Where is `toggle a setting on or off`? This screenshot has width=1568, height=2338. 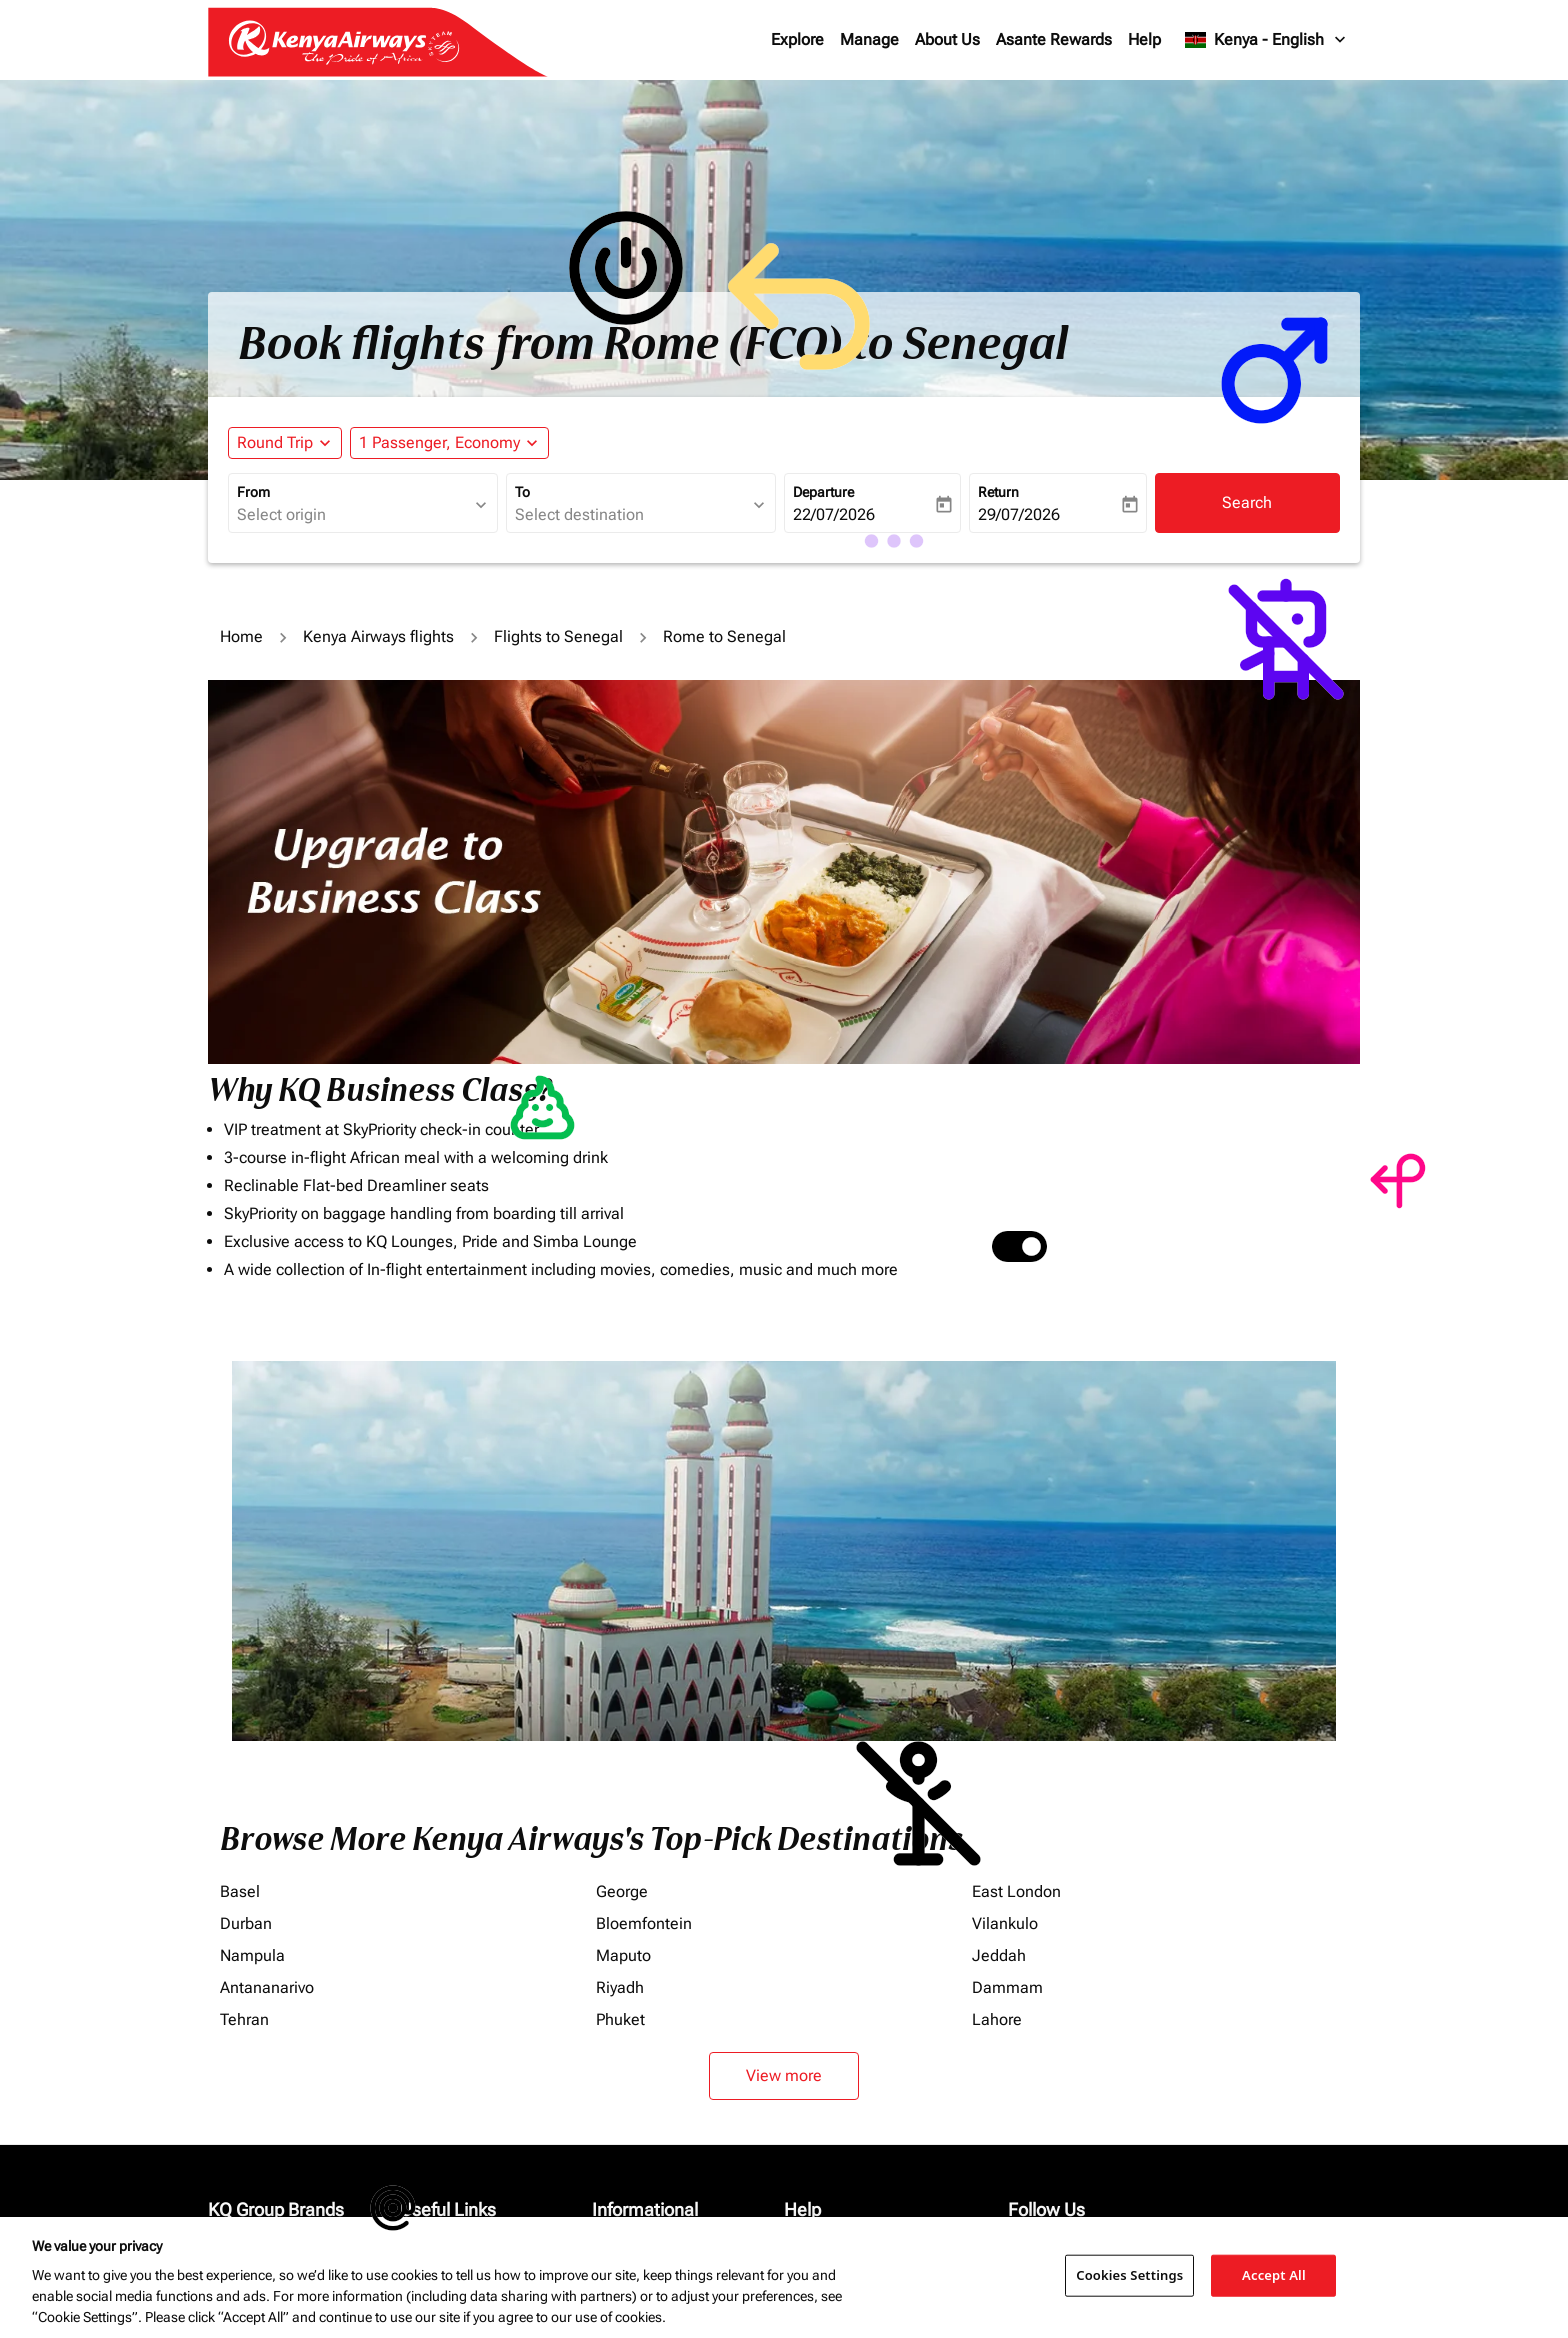
toggle a setting on or off is located at coordinates (1019, 1246).